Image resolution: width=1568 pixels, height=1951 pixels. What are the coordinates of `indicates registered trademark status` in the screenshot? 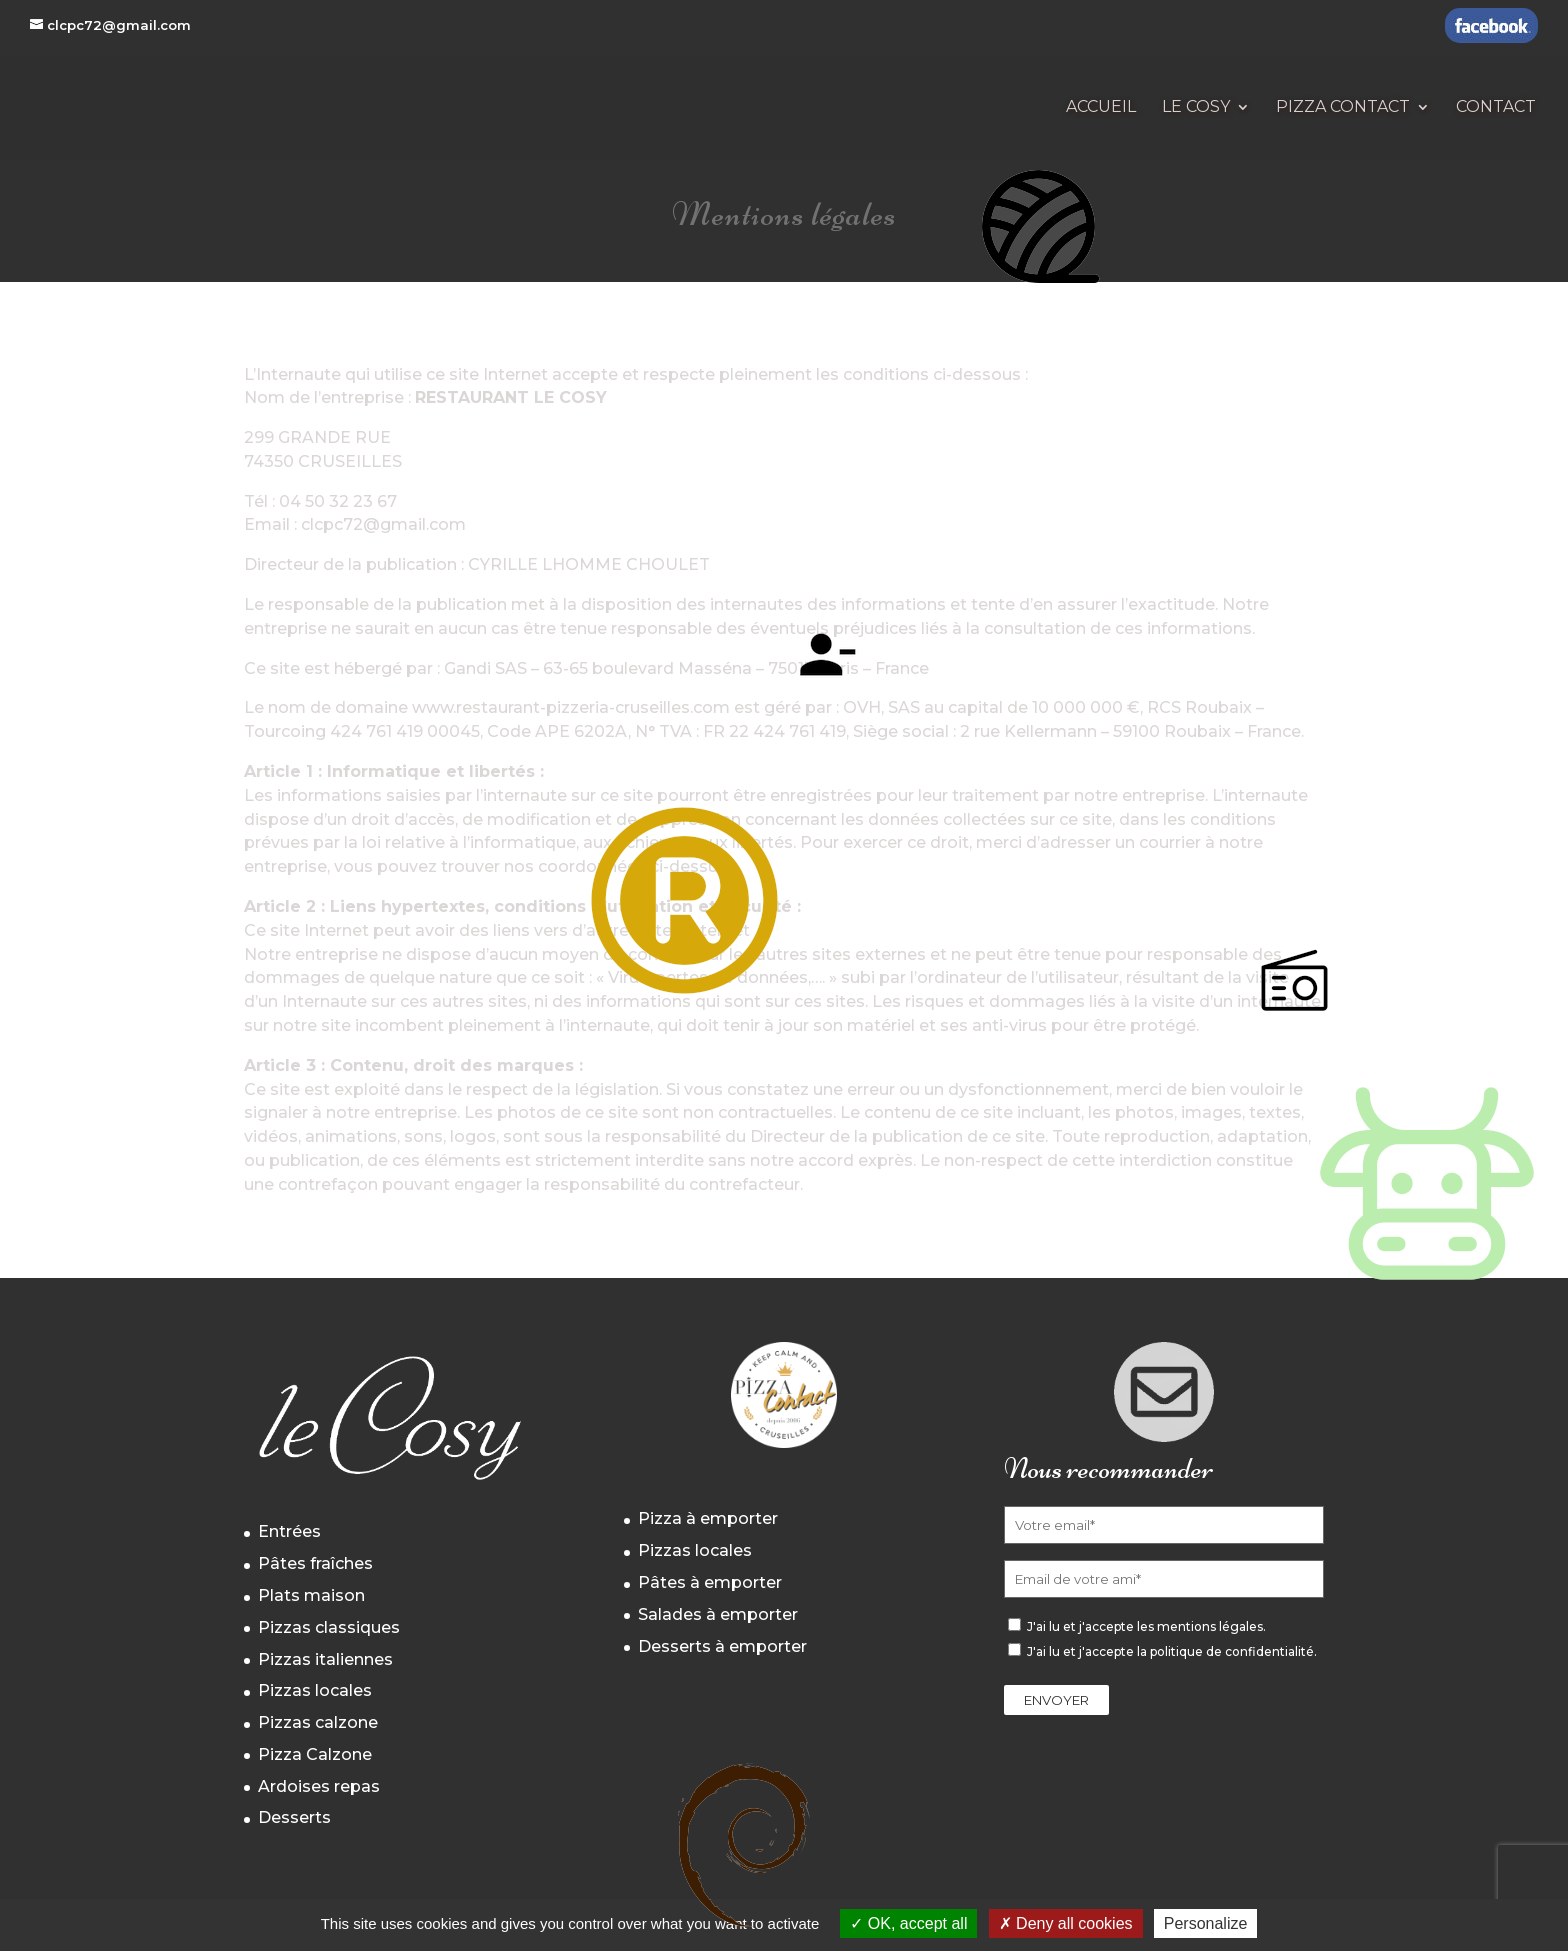 It's located at (684, 900).